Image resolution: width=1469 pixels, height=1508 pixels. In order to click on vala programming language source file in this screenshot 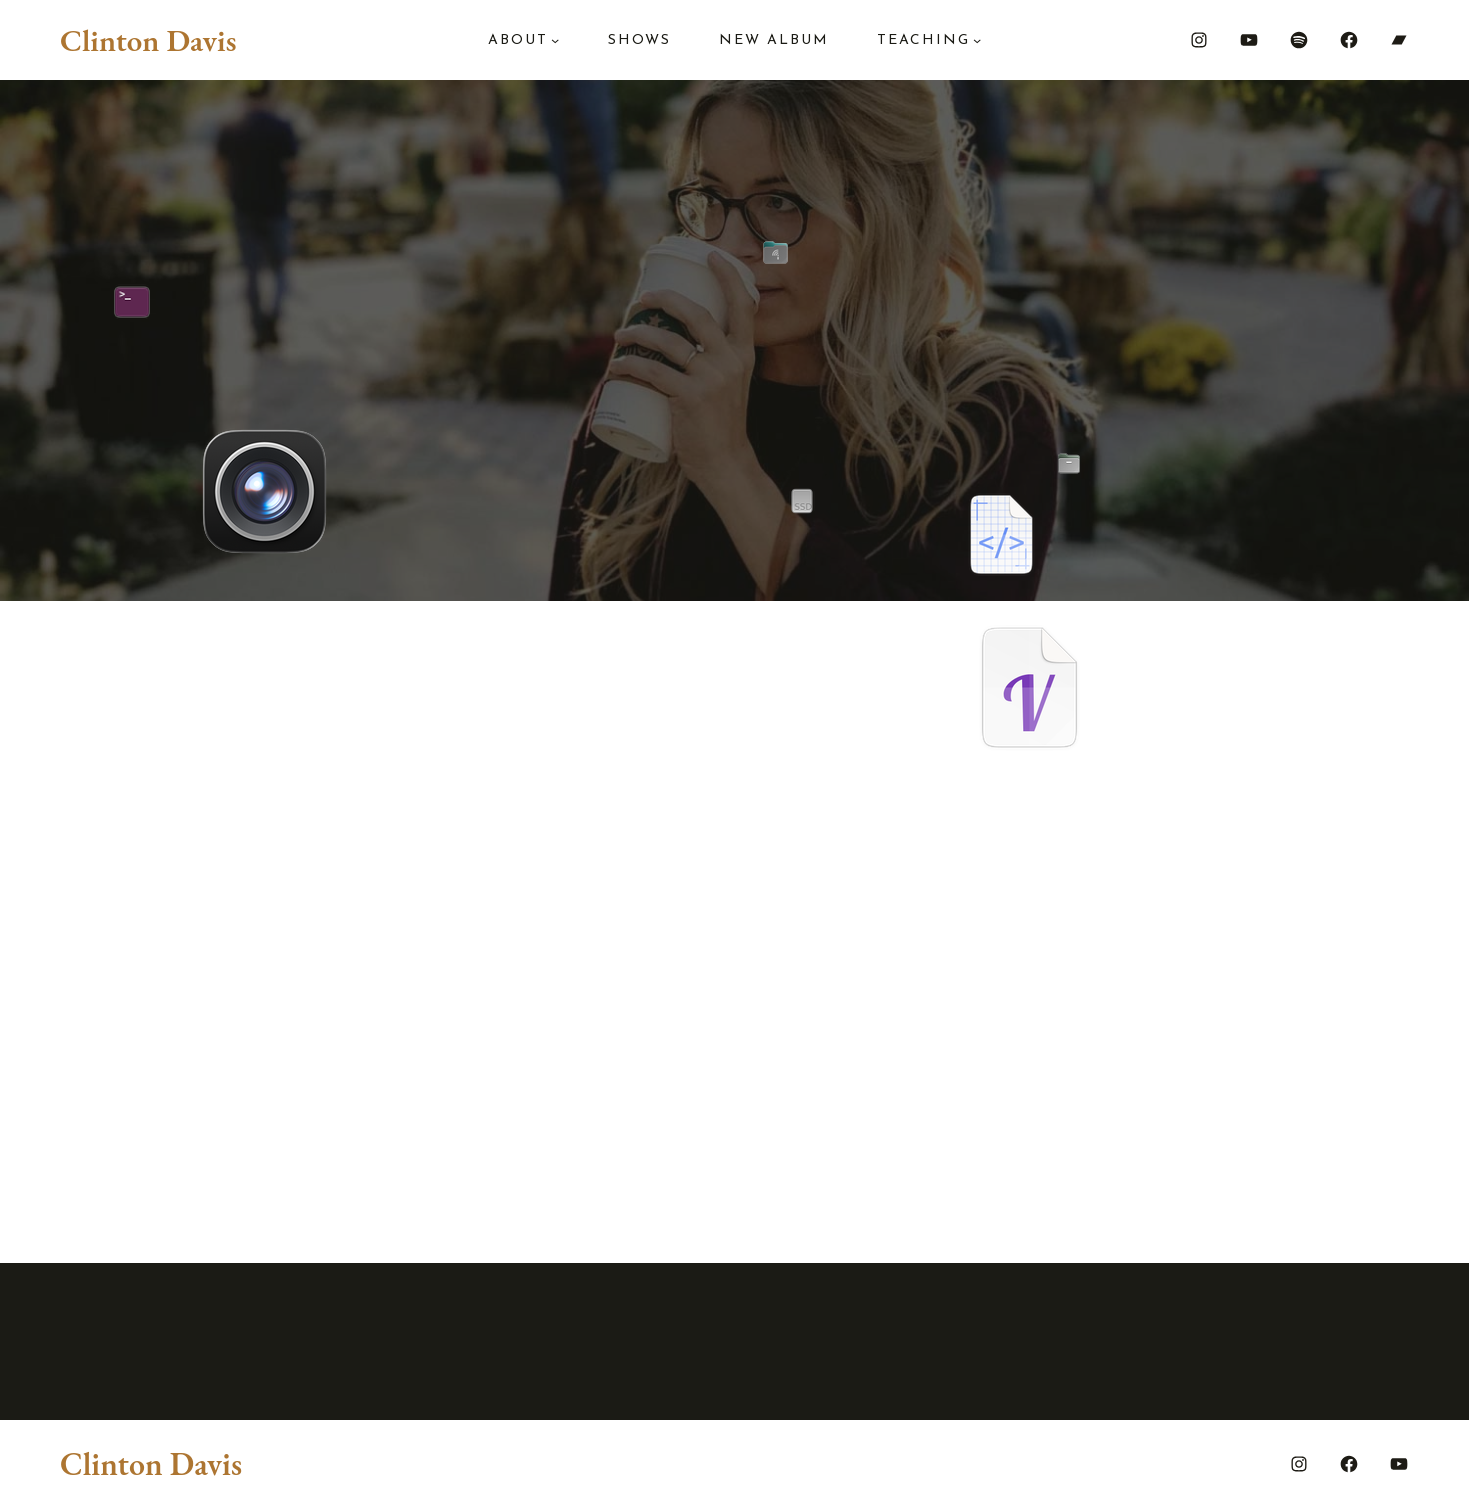, I will do `click(1029, 687)`.